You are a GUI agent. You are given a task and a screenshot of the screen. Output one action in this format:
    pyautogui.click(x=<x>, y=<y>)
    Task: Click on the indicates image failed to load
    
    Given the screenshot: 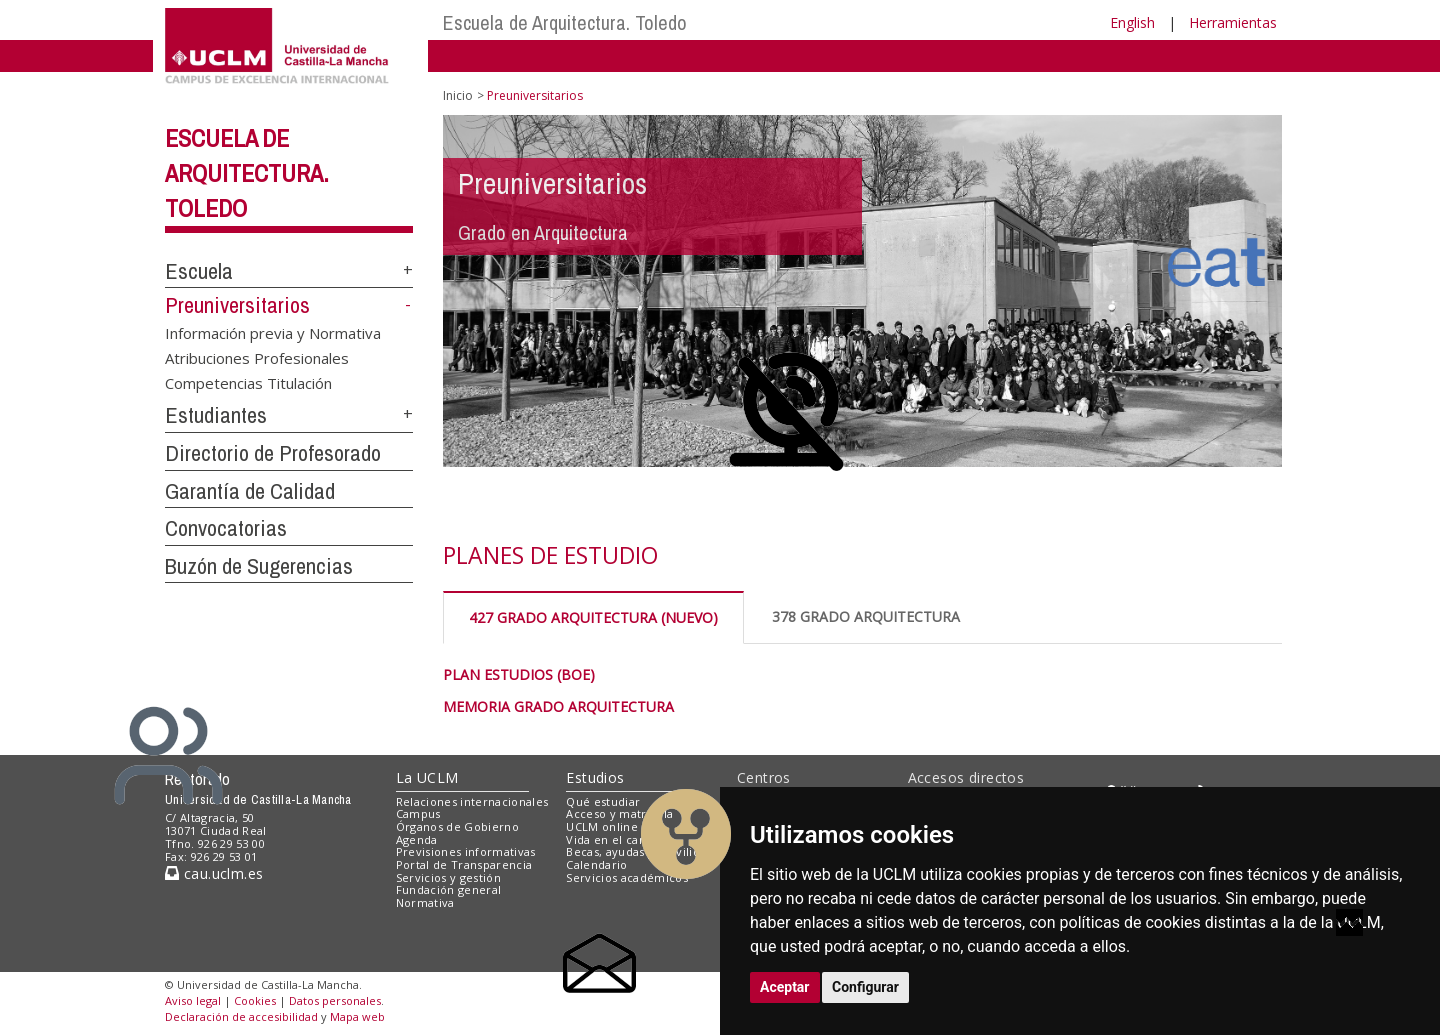 What is the action you would take?
    pyautogui.click(x=1349, y=922)
    